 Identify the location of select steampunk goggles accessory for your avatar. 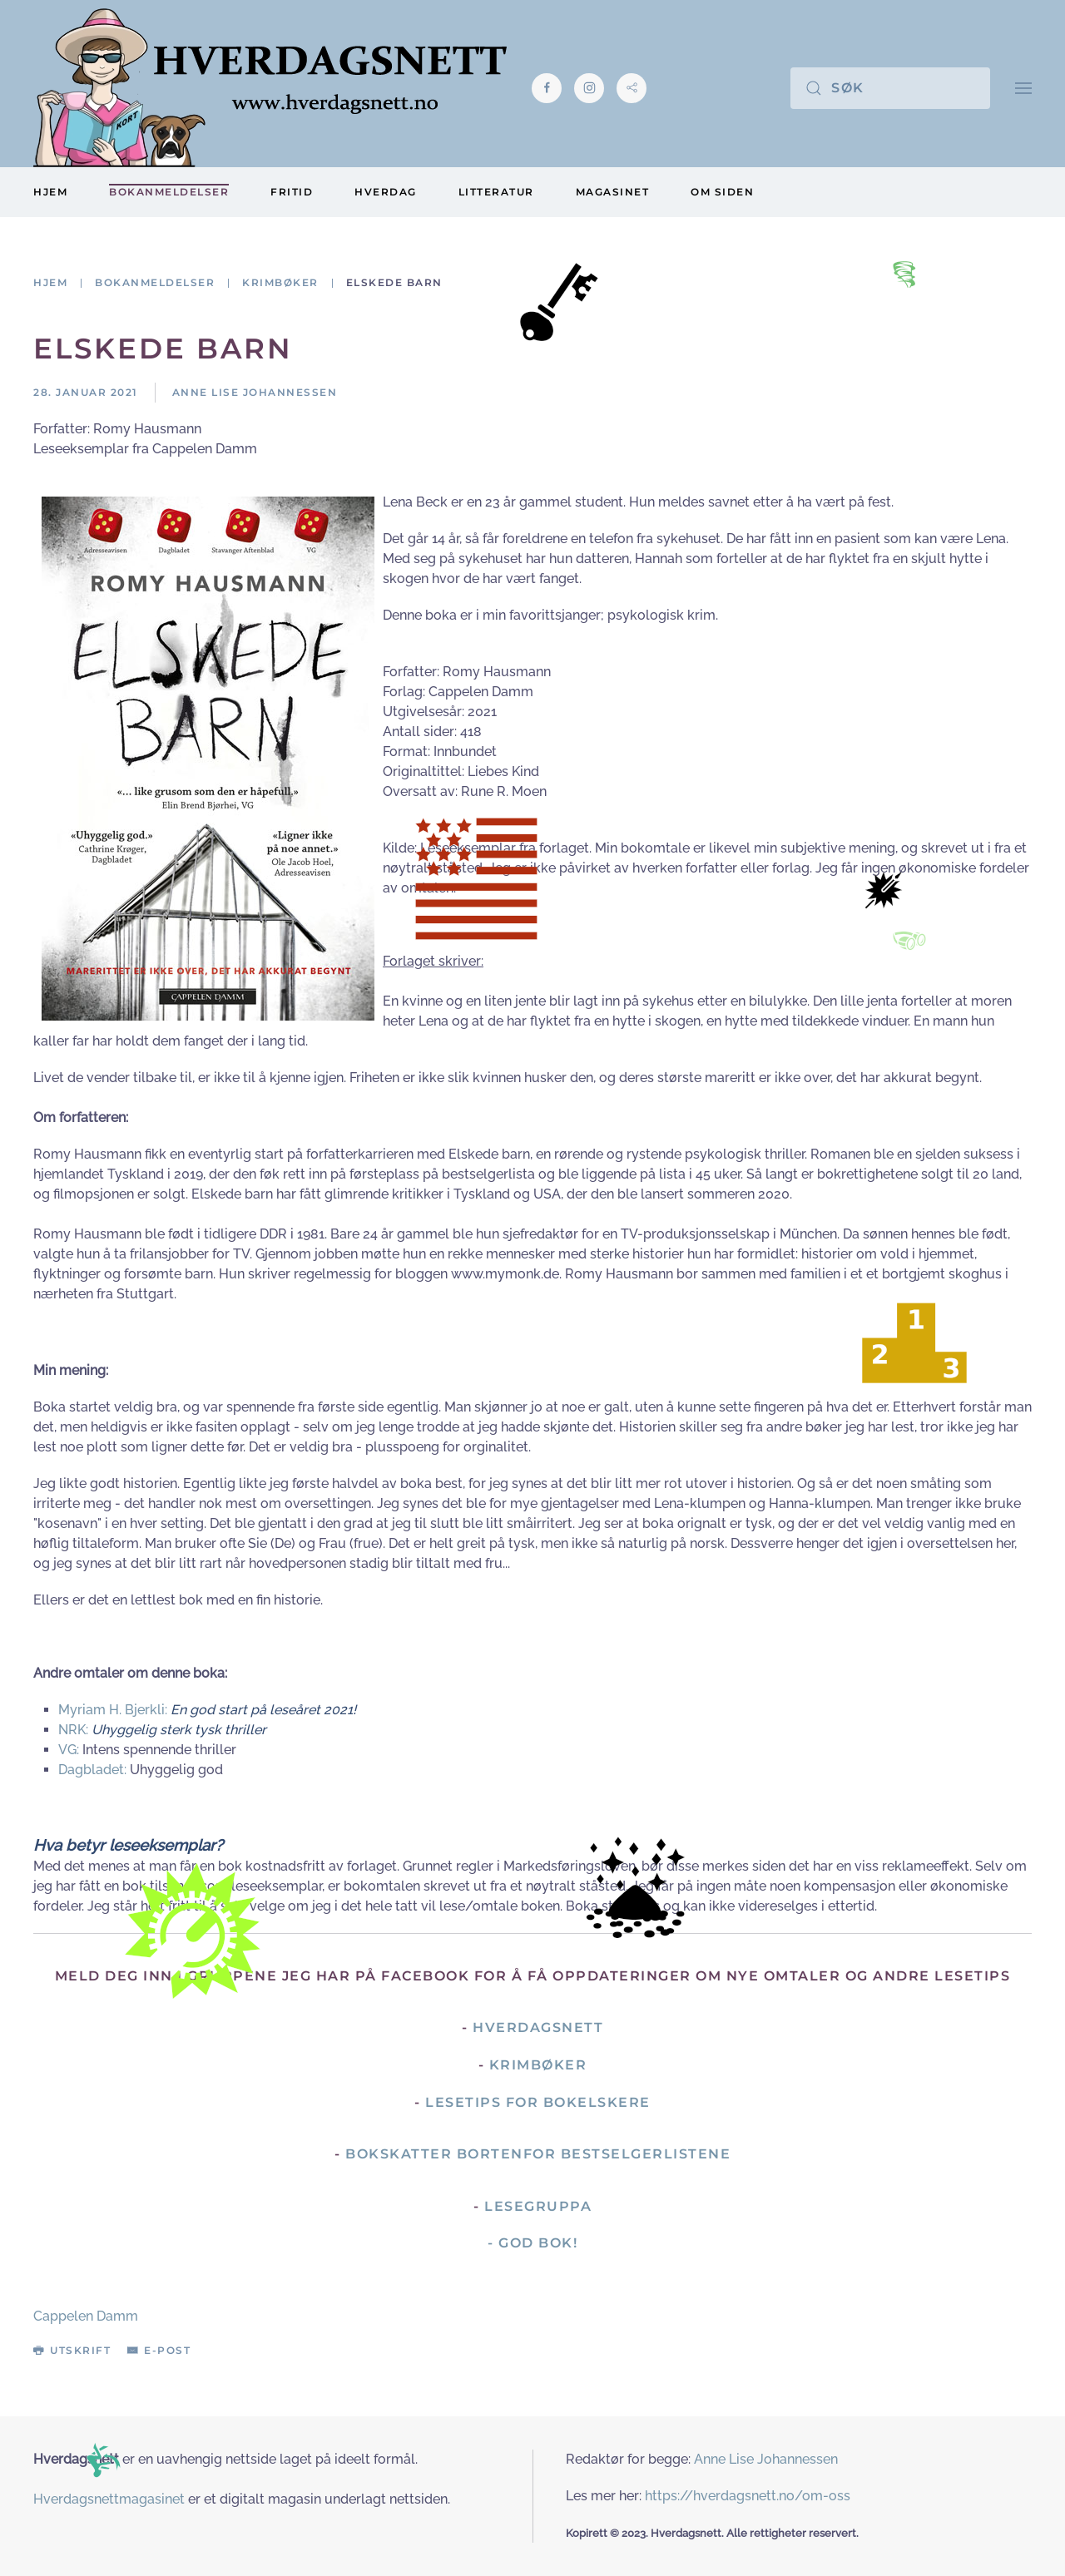
(909, 941).